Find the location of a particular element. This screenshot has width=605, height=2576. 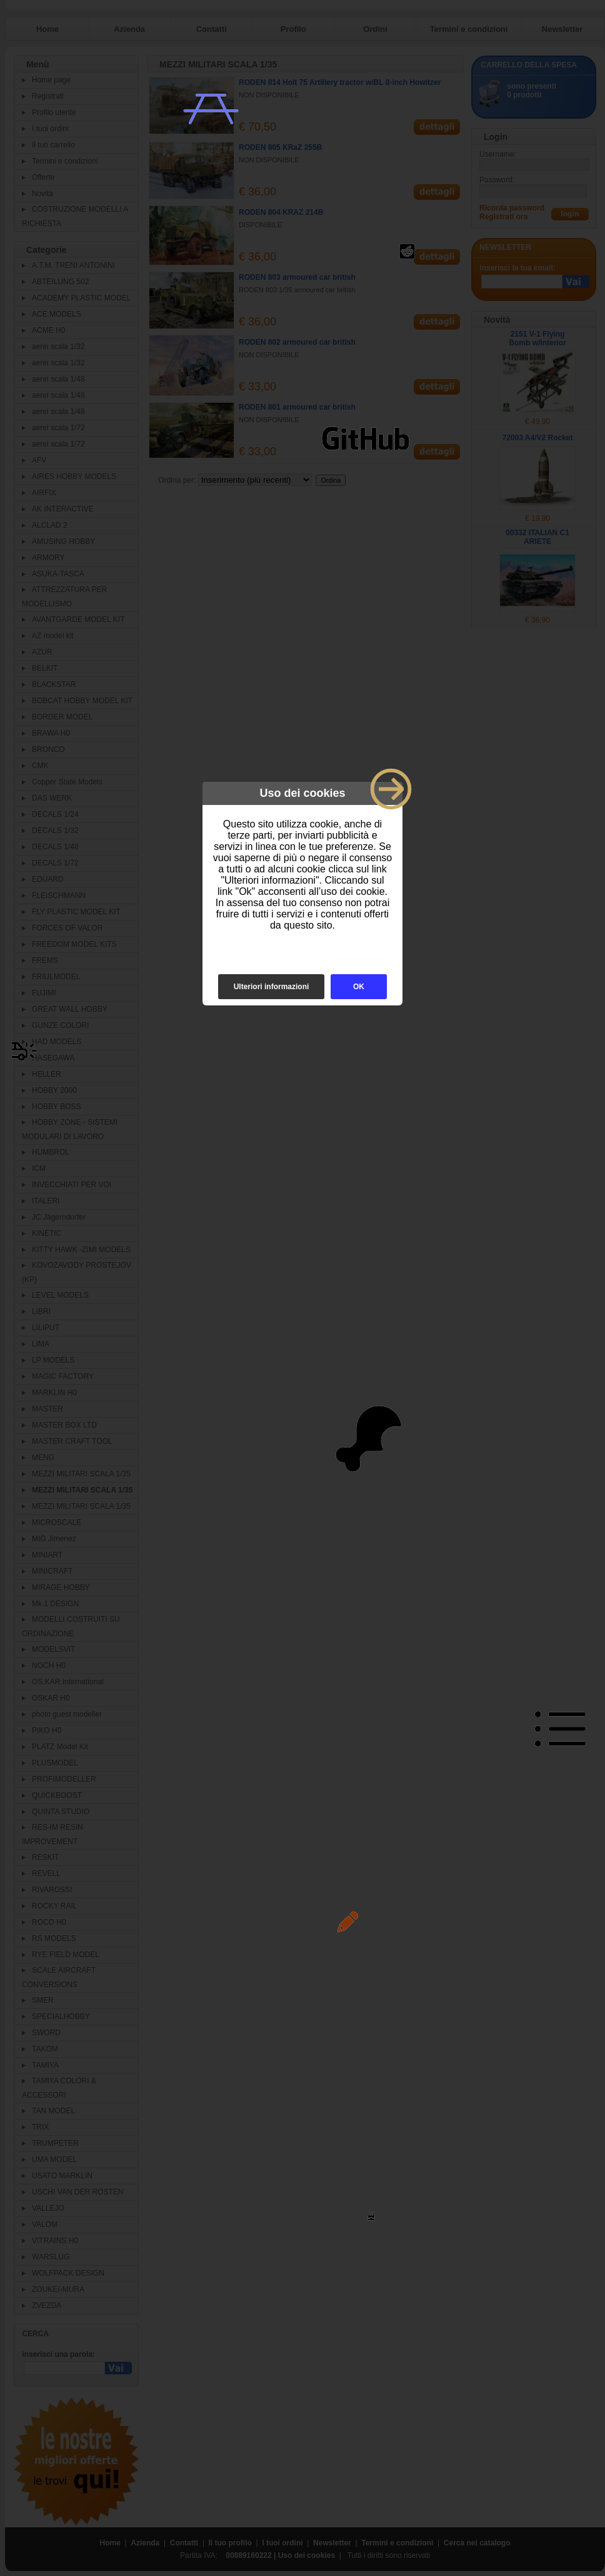

proceed to the next step is located at coordinates (391, 789).